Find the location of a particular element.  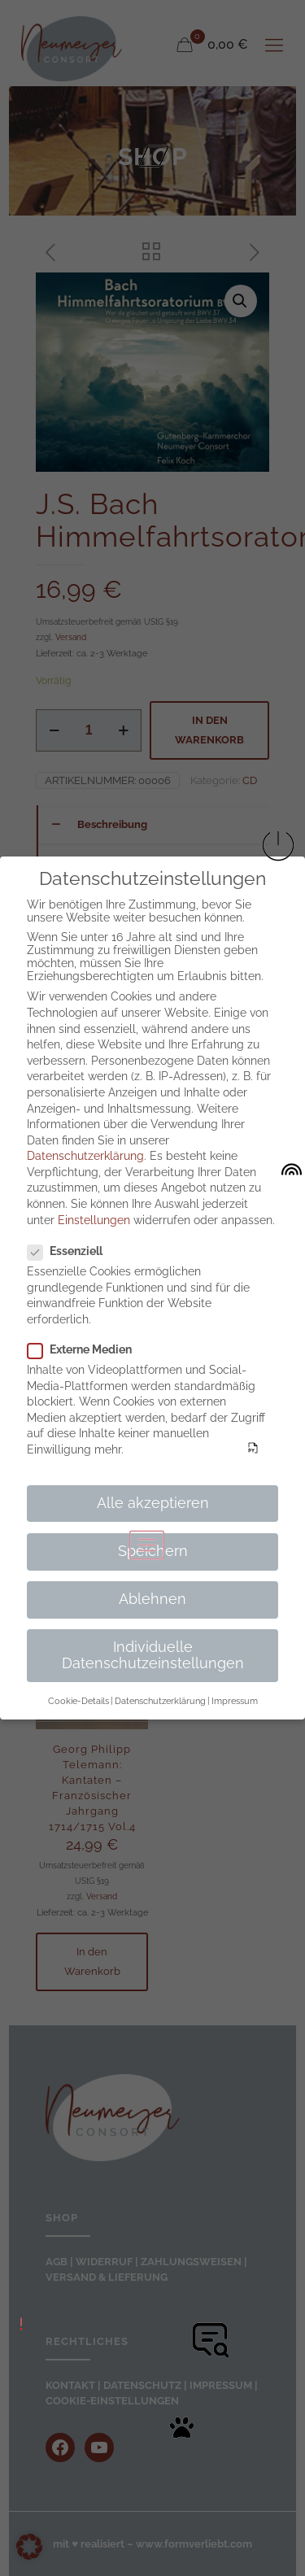

access pet-related features or settings is located at coordinates (181, 2427).